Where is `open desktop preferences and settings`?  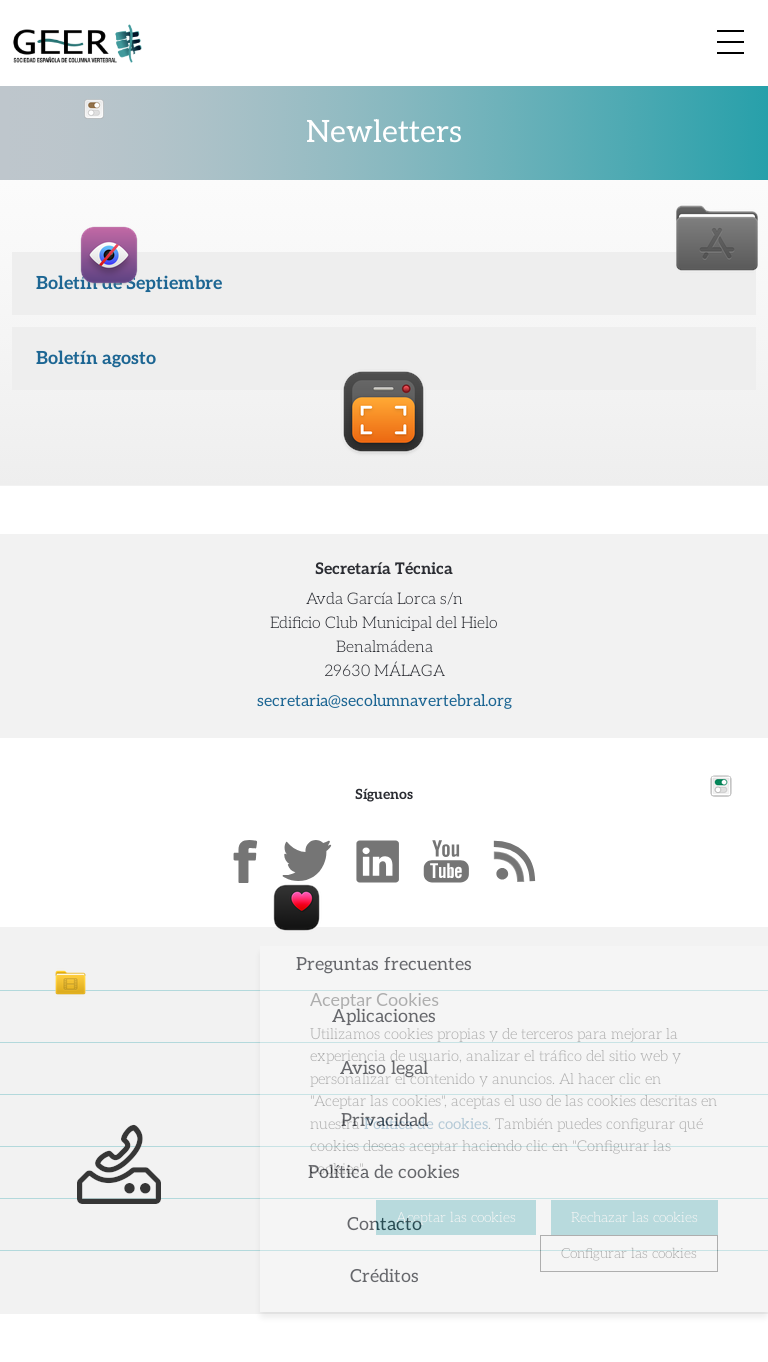 open desktop preferences and settings is located at coordinates (721, 786).